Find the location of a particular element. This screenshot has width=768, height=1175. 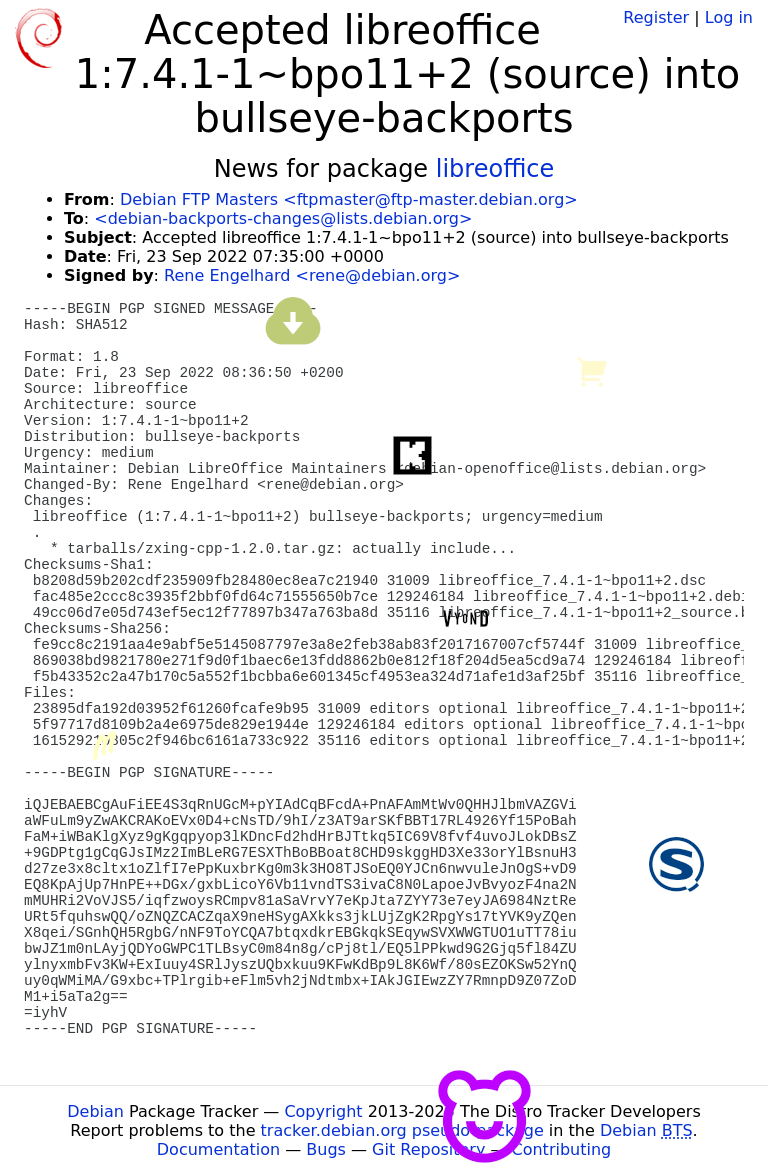

view your shopping cart is located at coordinates (593, 371).